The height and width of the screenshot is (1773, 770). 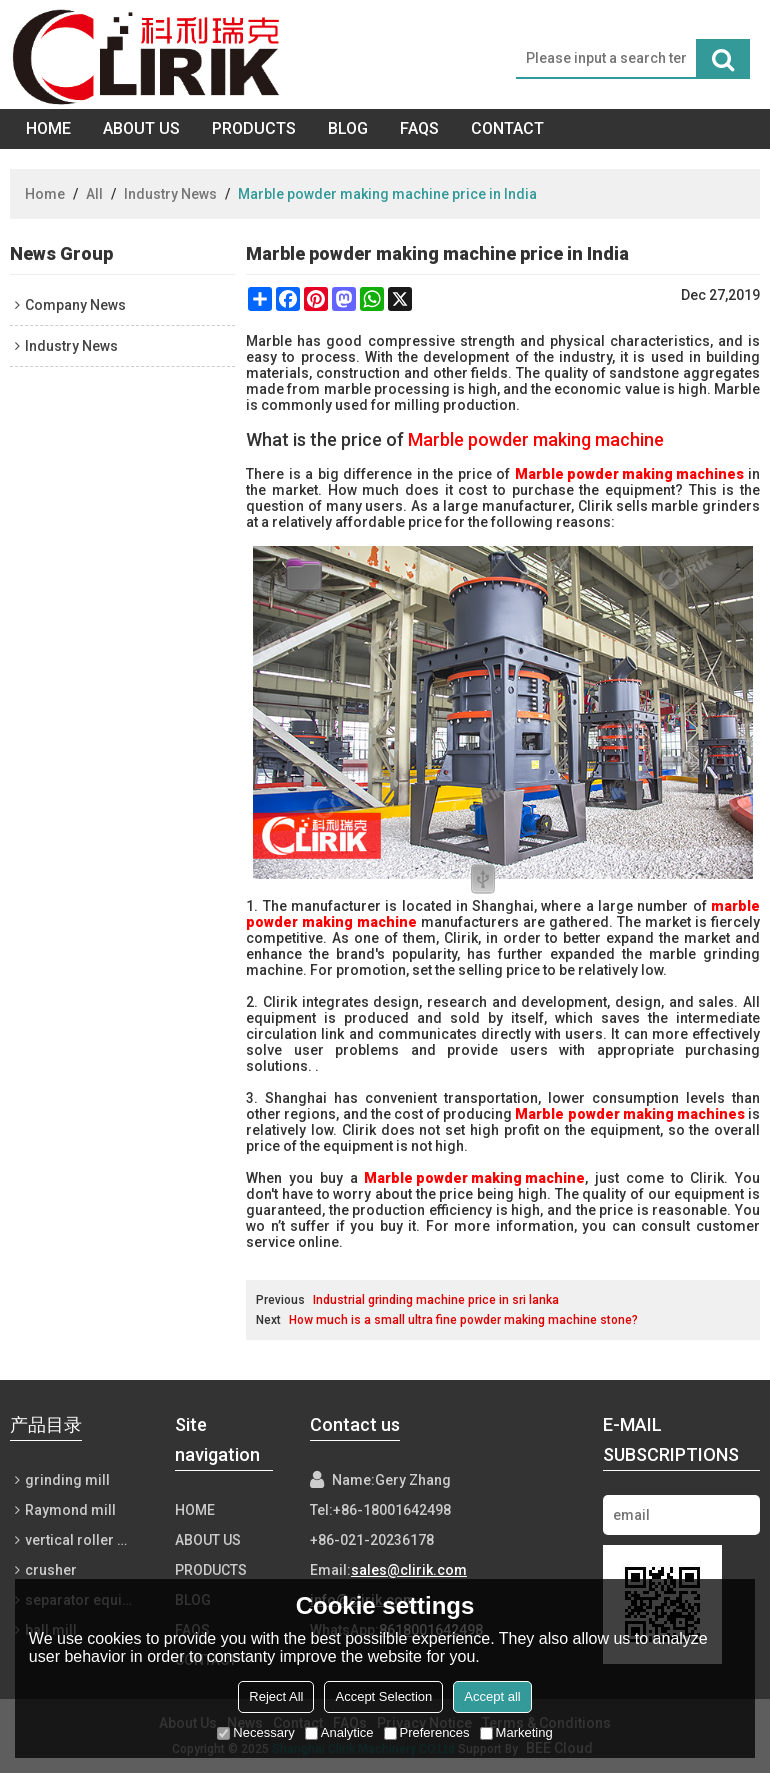 What do you see at coordinates (304, 574) in the screenshot?
I see `open folder to view contents` at bounding box center [304, 574].